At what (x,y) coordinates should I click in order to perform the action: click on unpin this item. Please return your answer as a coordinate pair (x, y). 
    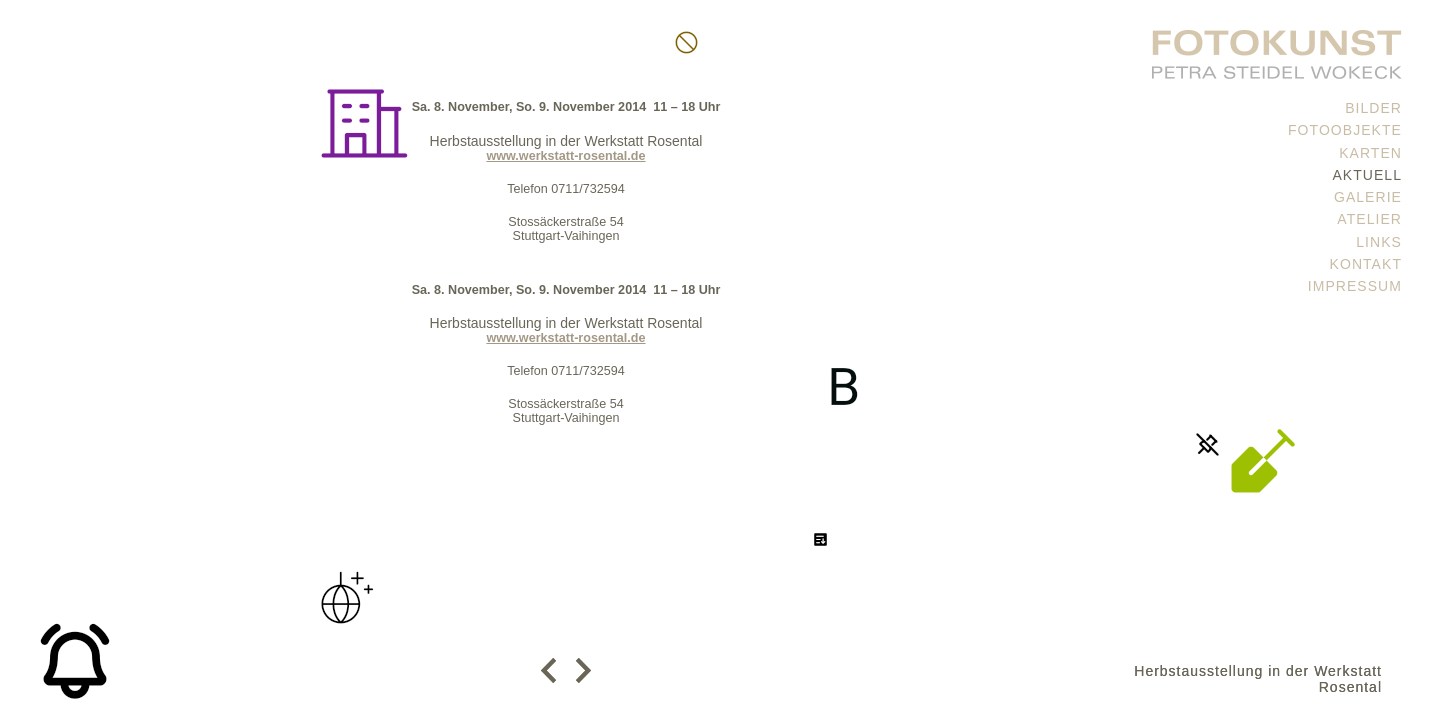
    Looking at the image, I should click on (1207, 444).